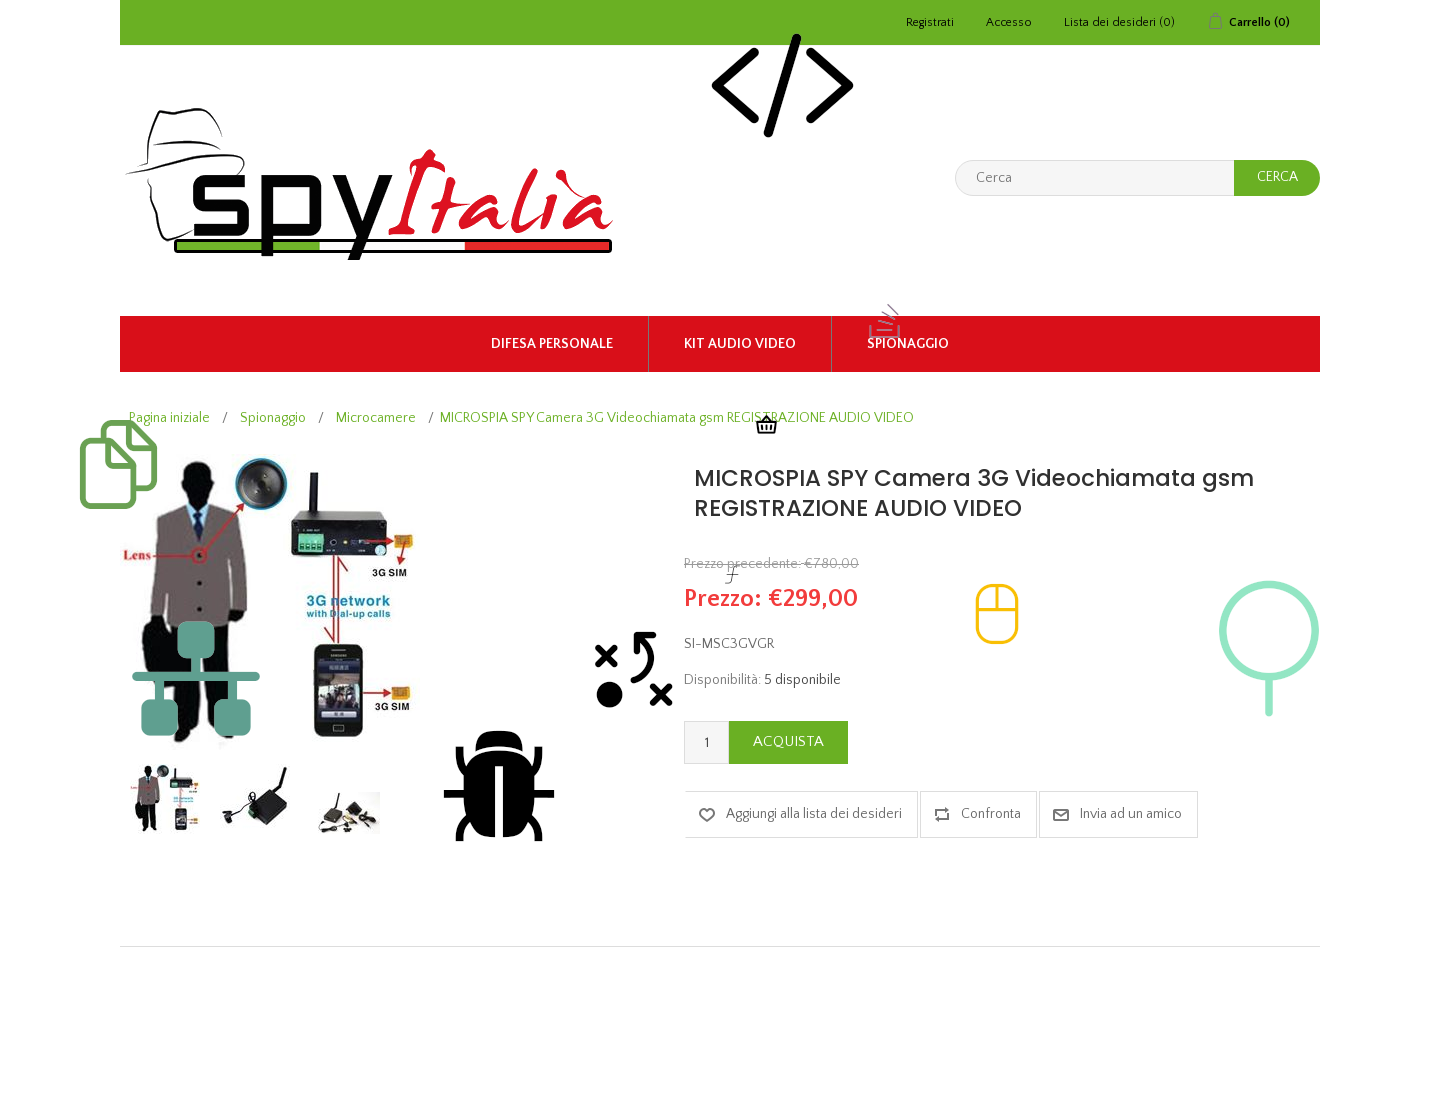 The height and width of the screenshot is (1107, 1440). I want to click on adjust mouse or pointer settings, so click(997, 614).